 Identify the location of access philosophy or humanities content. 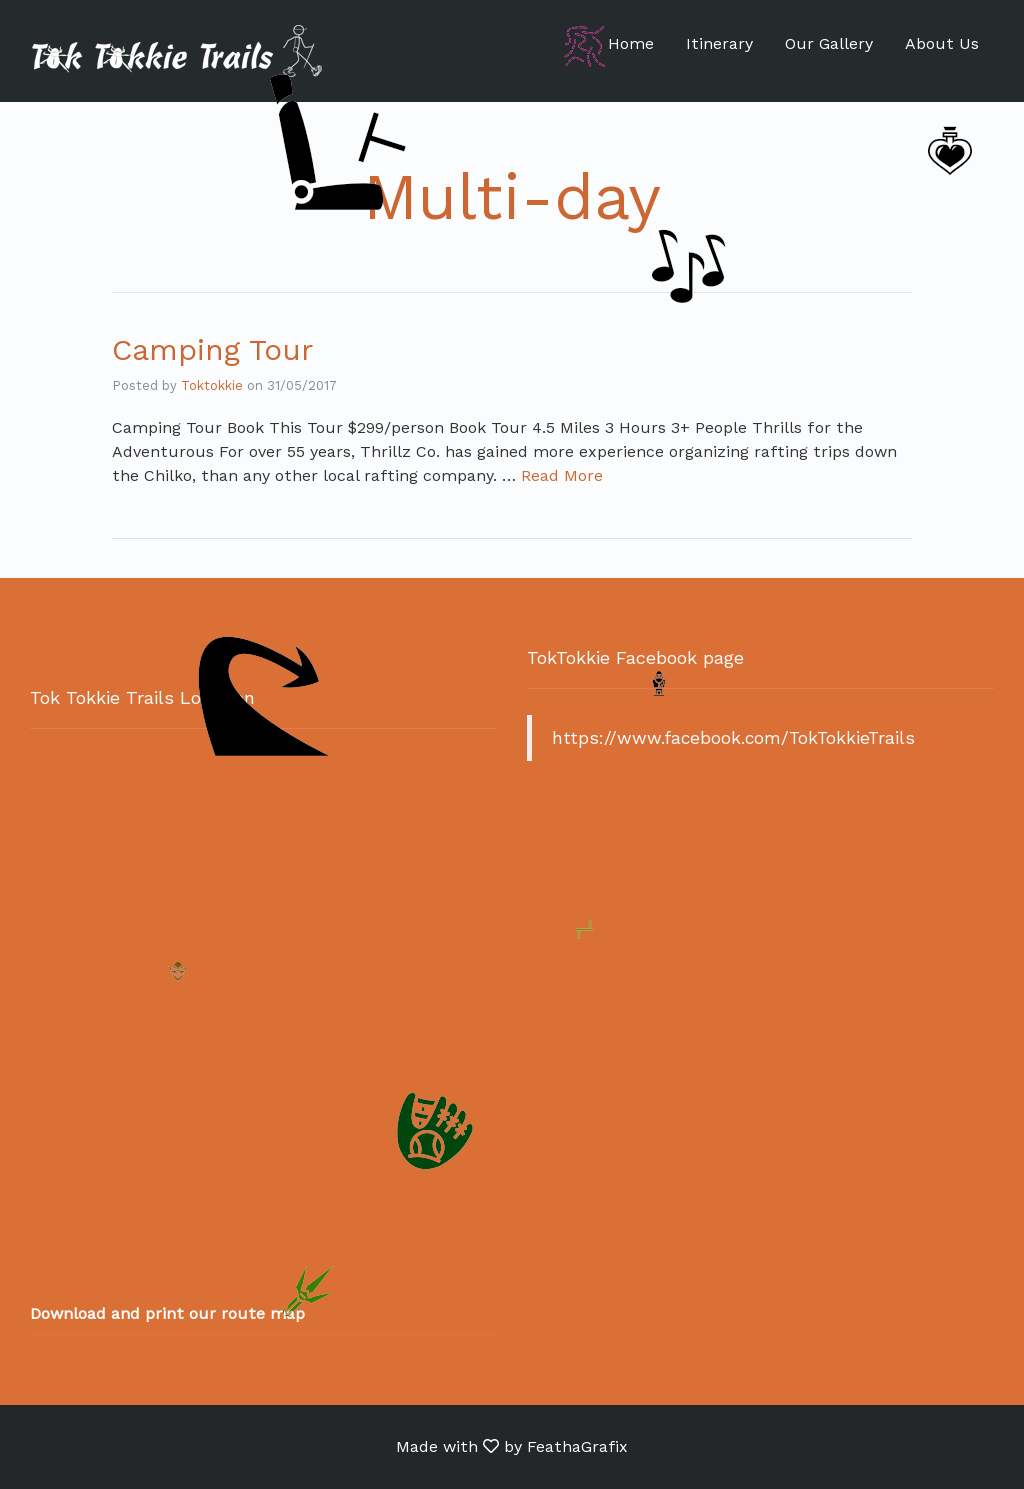
(659, 683).